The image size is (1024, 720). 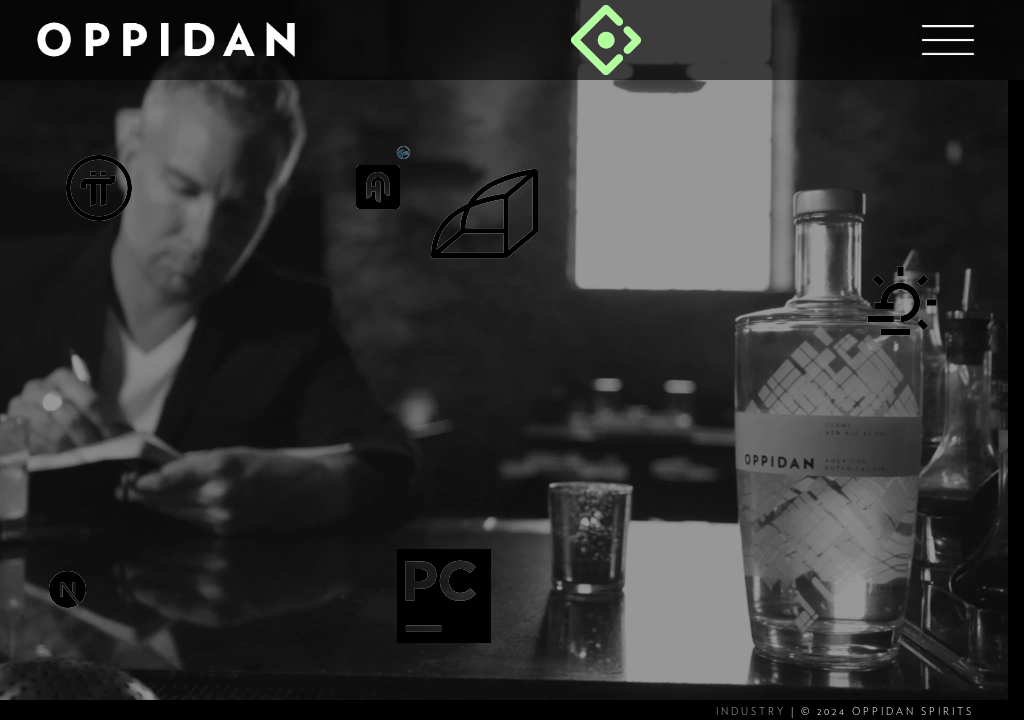 I want to click on navigate to Ant Design documentation or resources, so click(x=606, y=40).